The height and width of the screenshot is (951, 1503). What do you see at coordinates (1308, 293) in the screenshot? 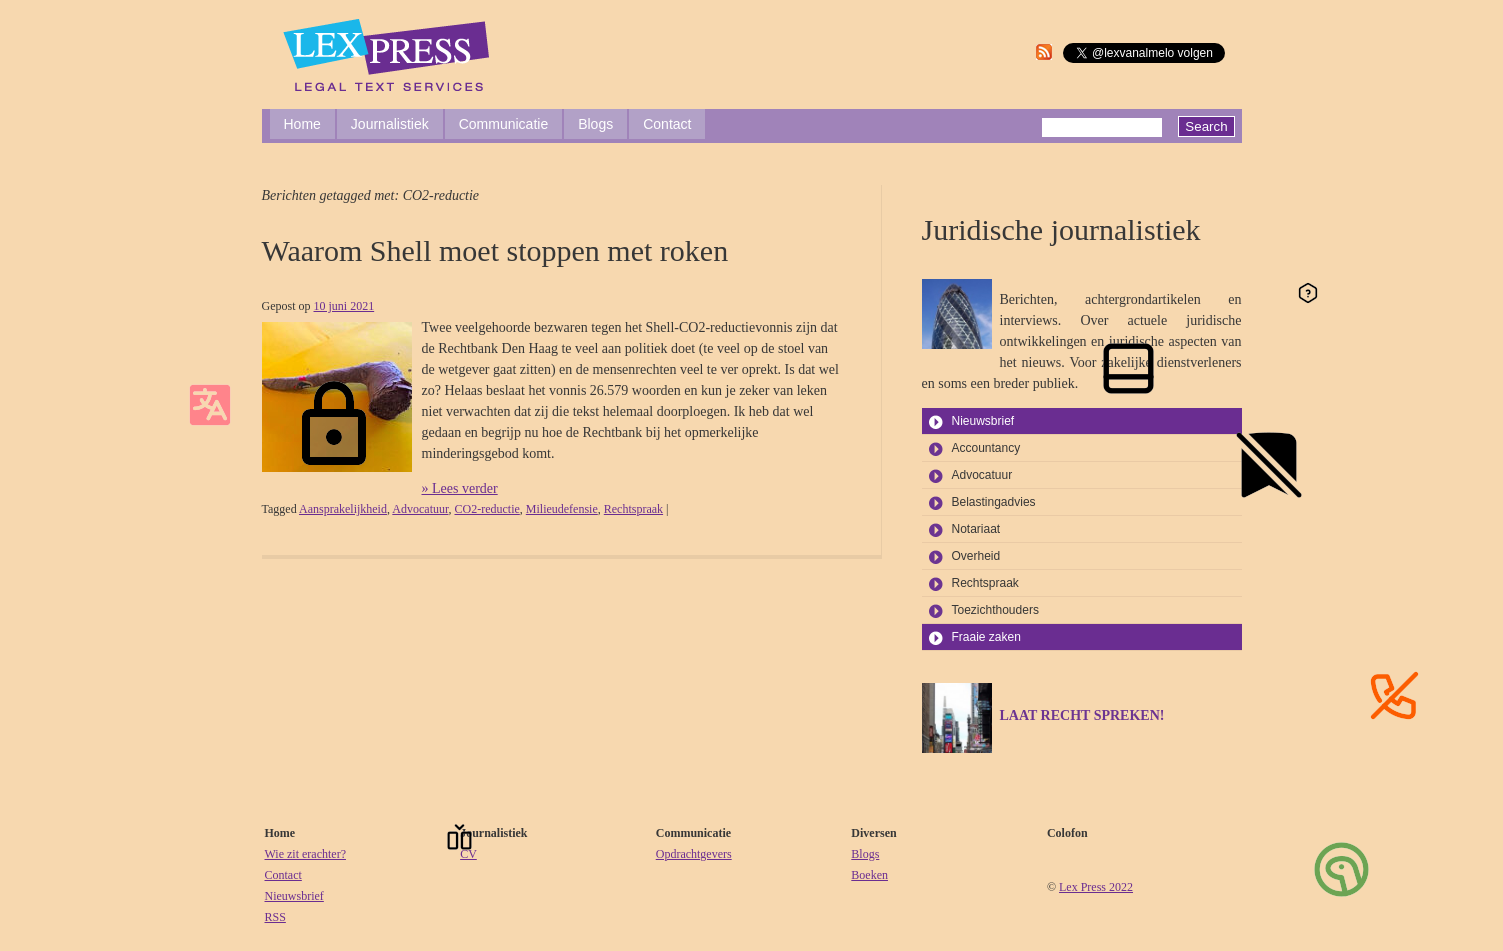
I see `access help or support options` at bounding box center [1308, 293].